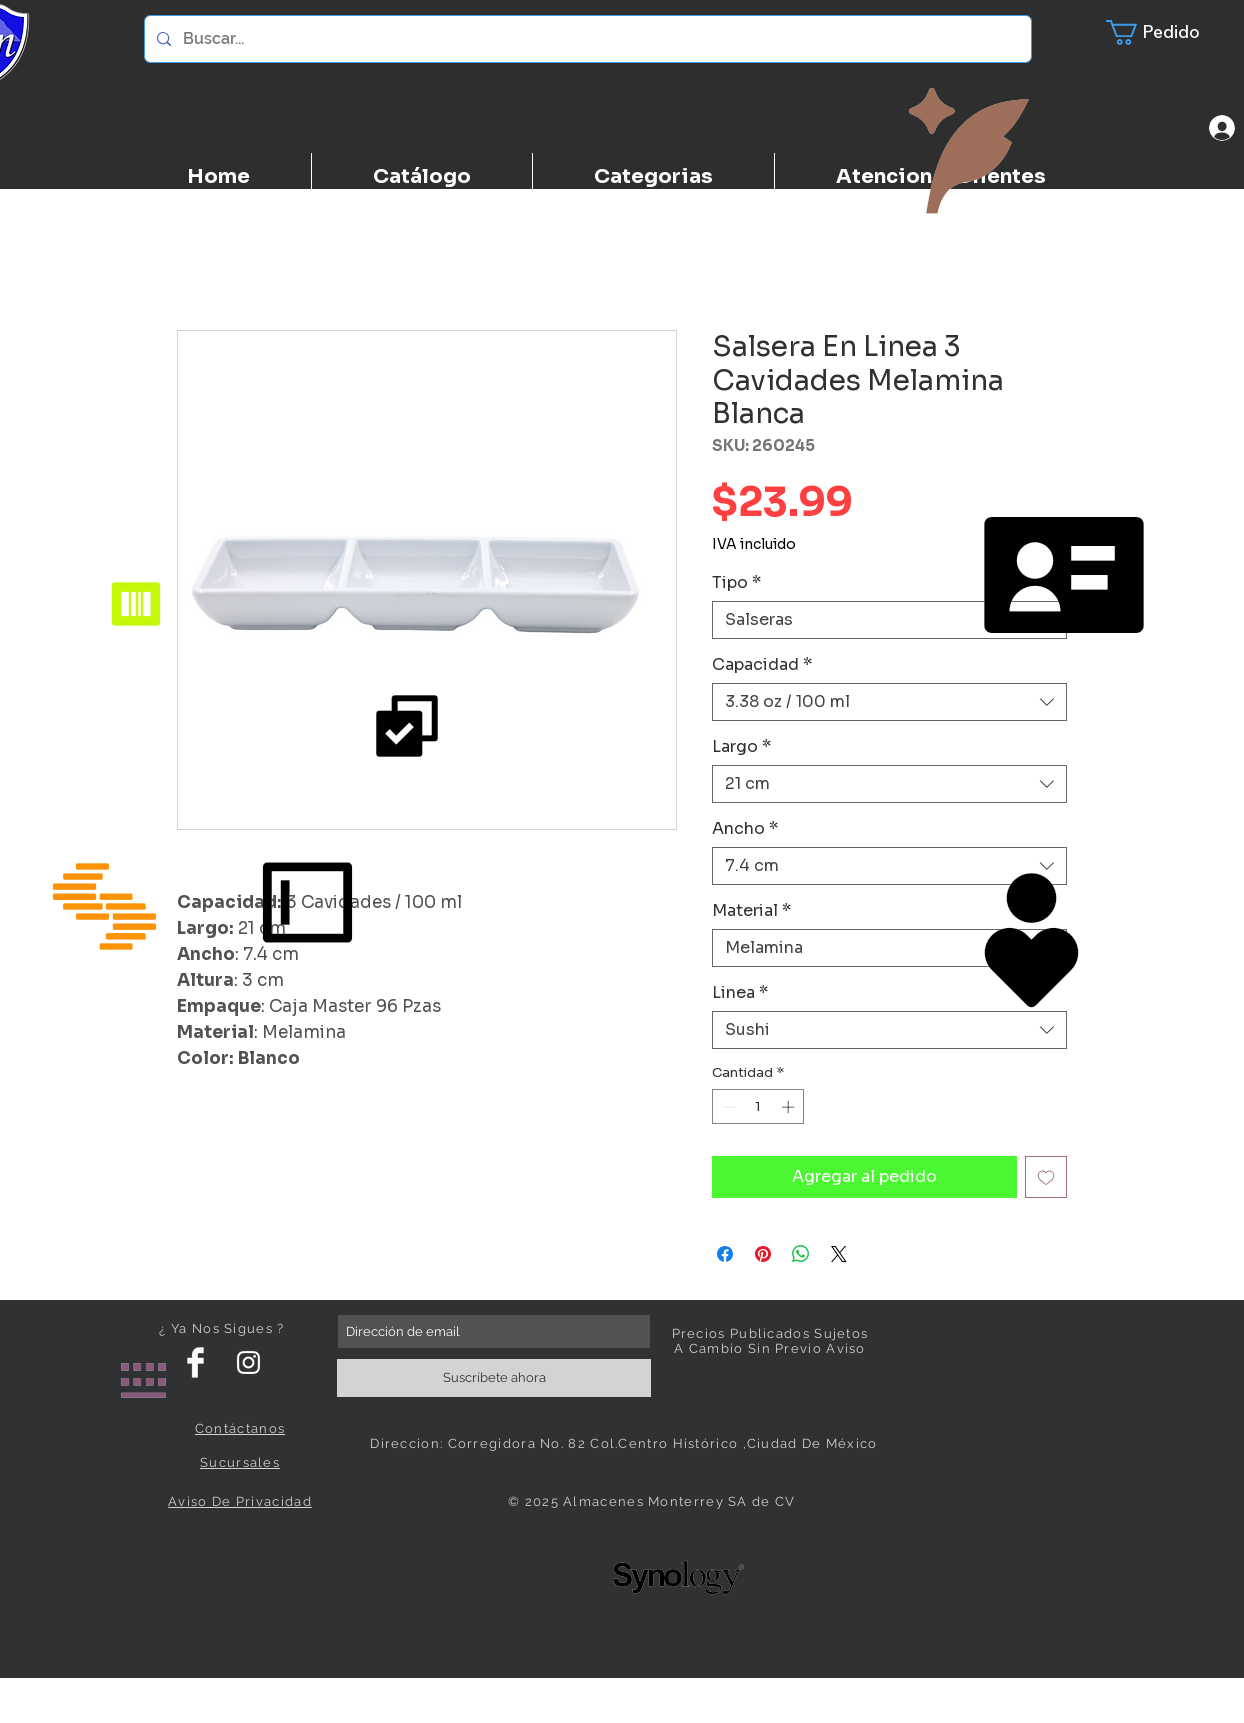 The height and width of the screenshot is (1723, 1244). I want to click on Synology brand logo, so click(678, 1577).